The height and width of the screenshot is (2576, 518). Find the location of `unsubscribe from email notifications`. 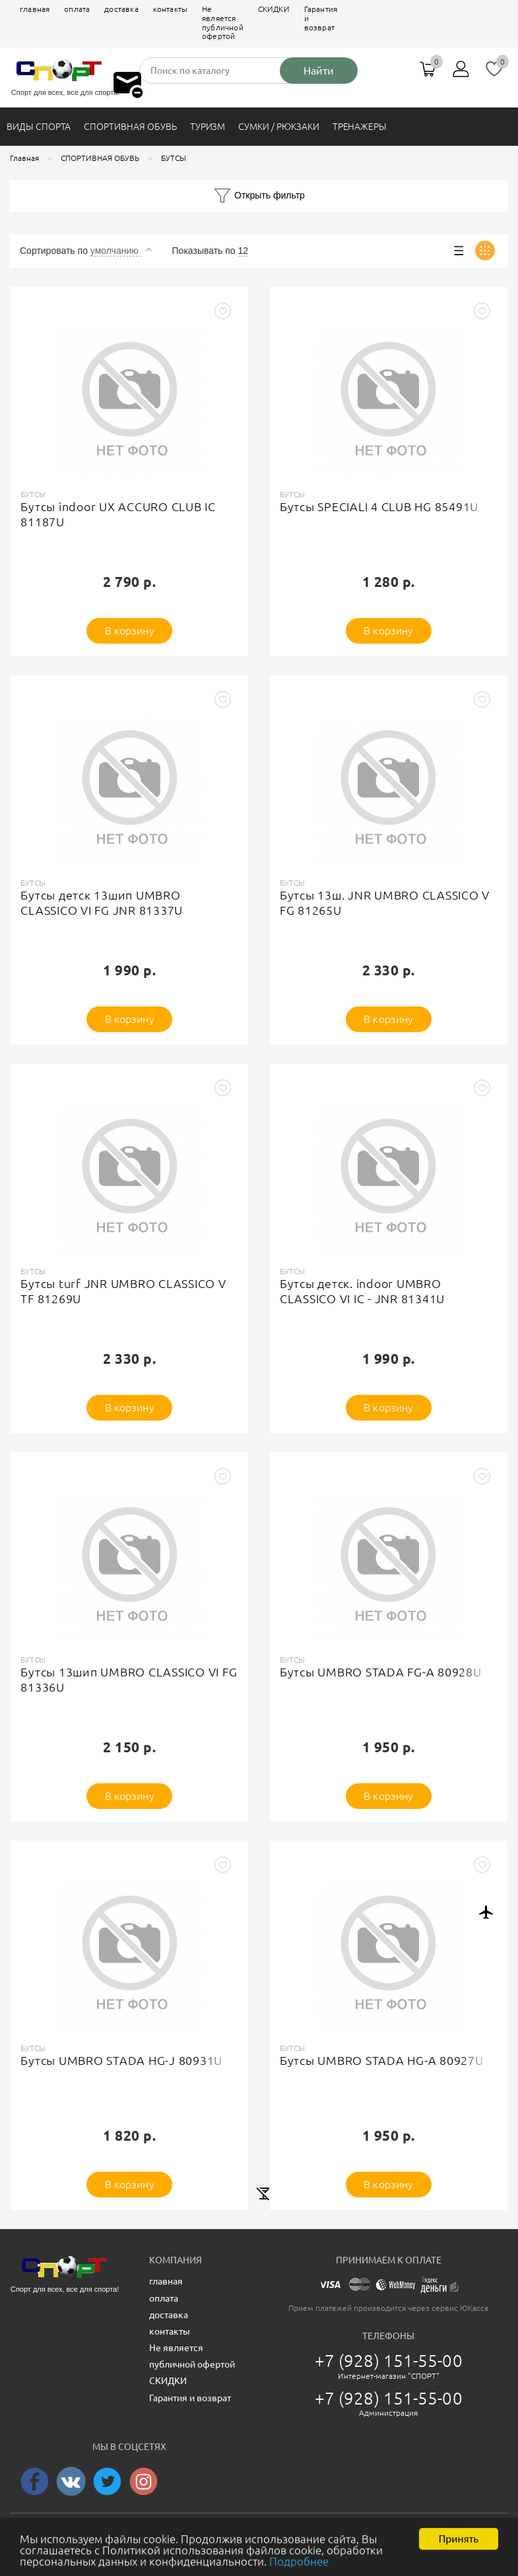

unsubscribe from email notifications is located at coordinates (127, 86).